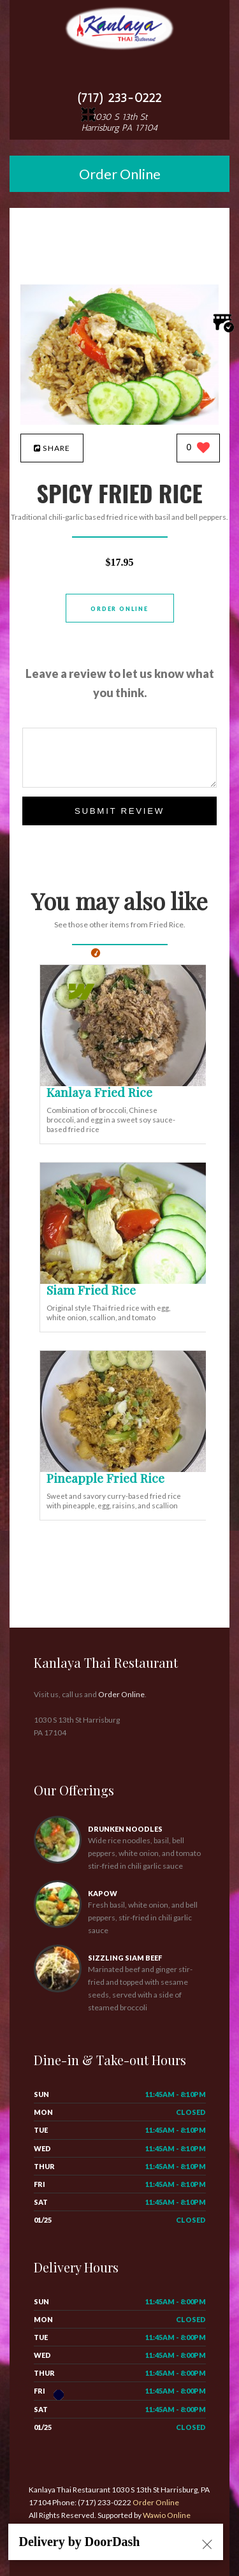  What do you see at coordinates (96, 953) in the screenshot?
I see `indicates high performance or speed level` at bounding box center [96, 953].